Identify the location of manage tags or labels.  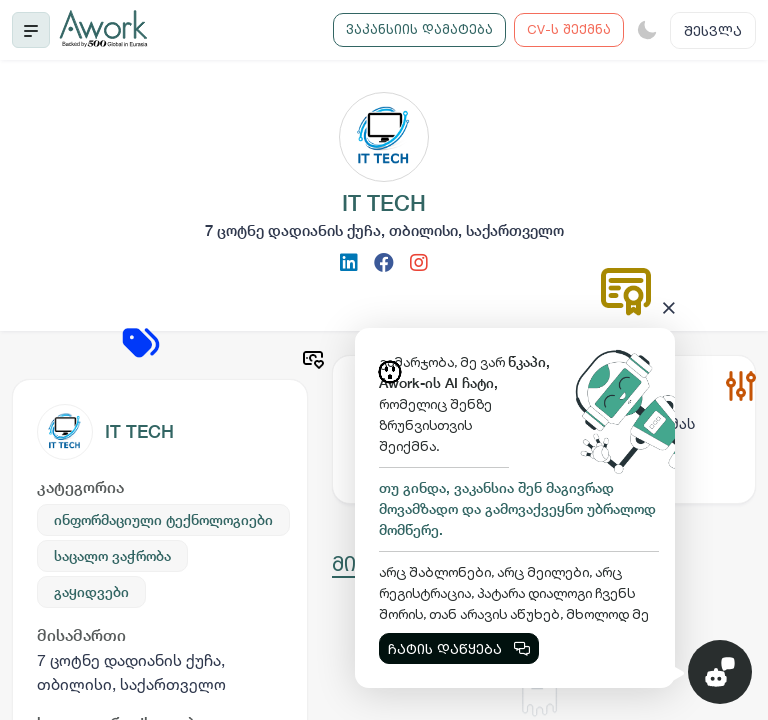
(141, 341).